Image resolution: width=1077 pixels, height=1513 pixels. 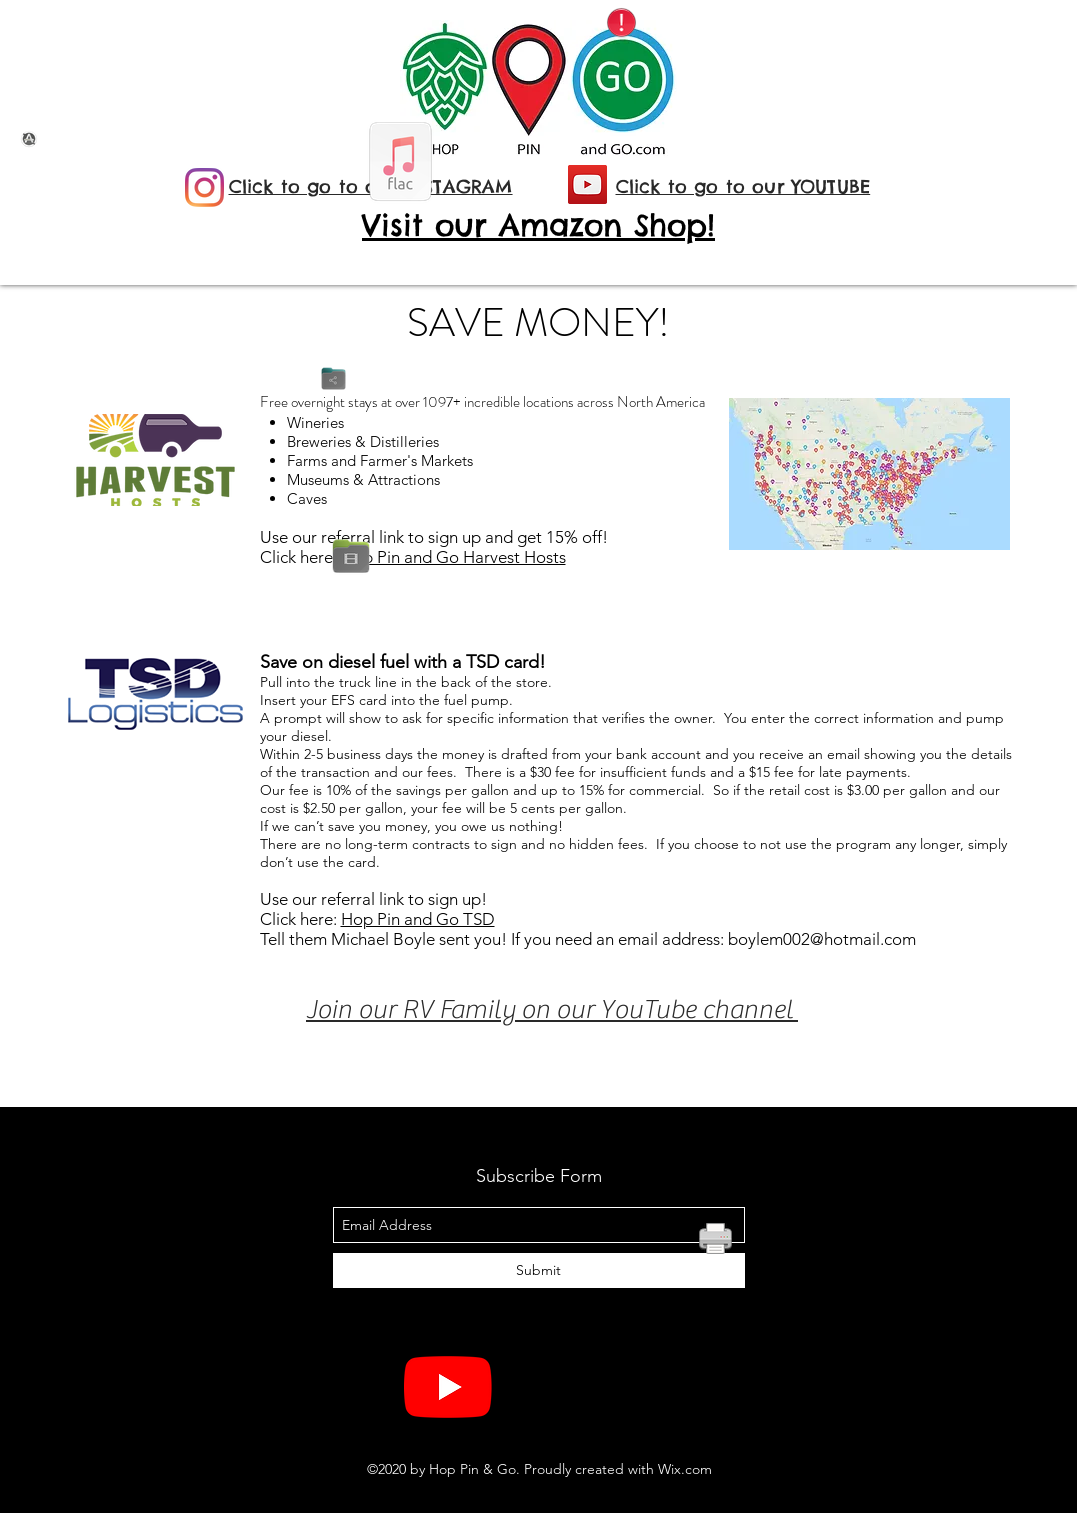 I want to click on print the current document, so click(x=715, y=1238).